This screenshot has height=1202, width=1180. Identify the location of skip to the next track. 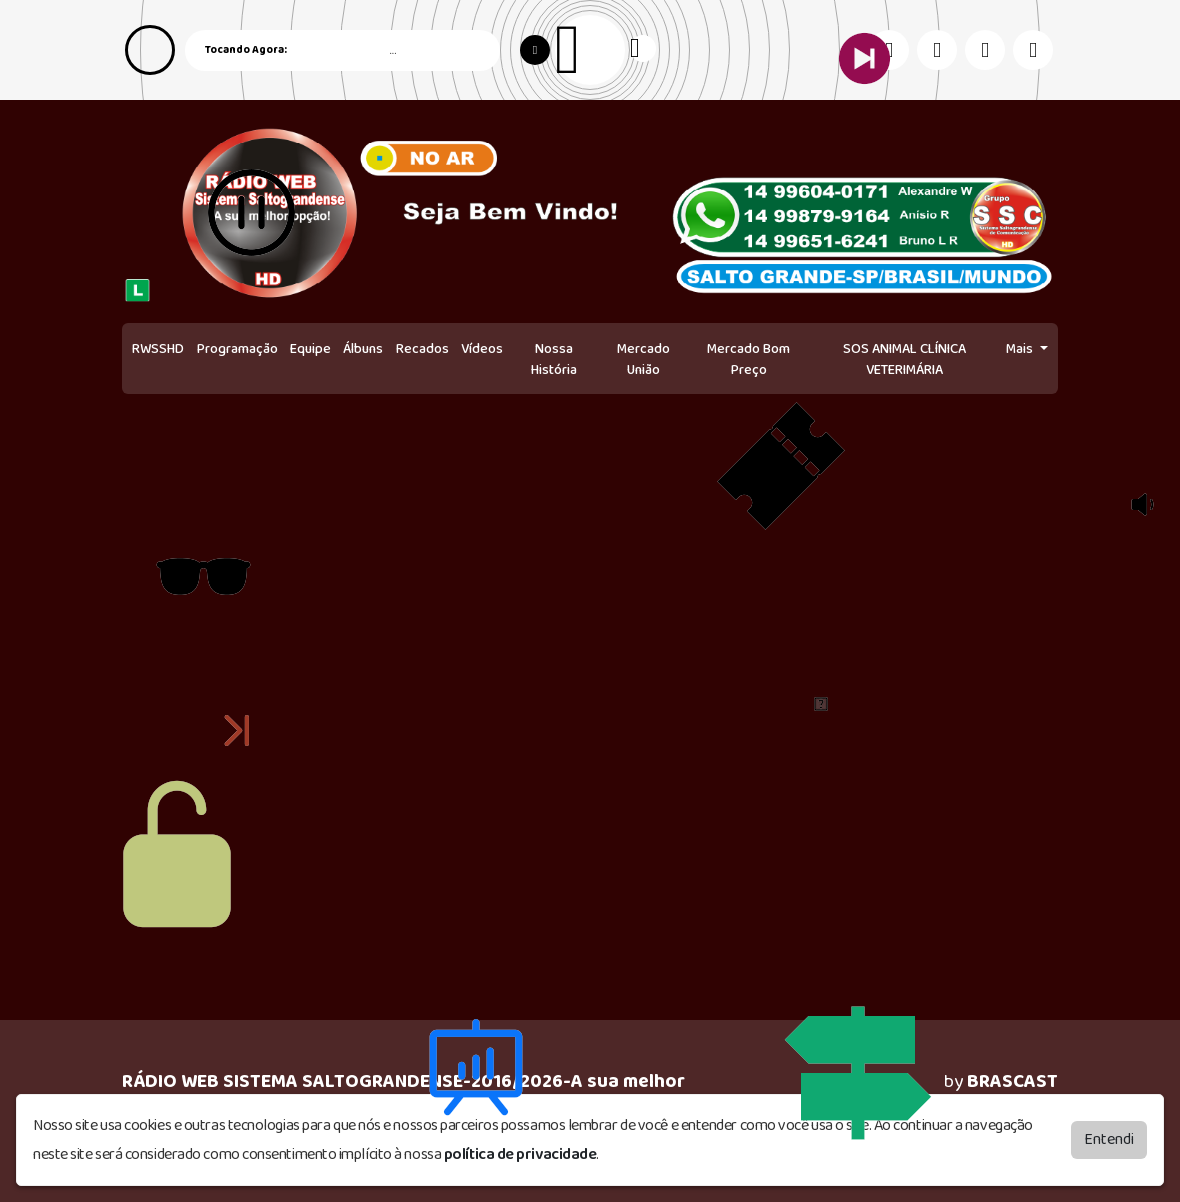
(864, 58).